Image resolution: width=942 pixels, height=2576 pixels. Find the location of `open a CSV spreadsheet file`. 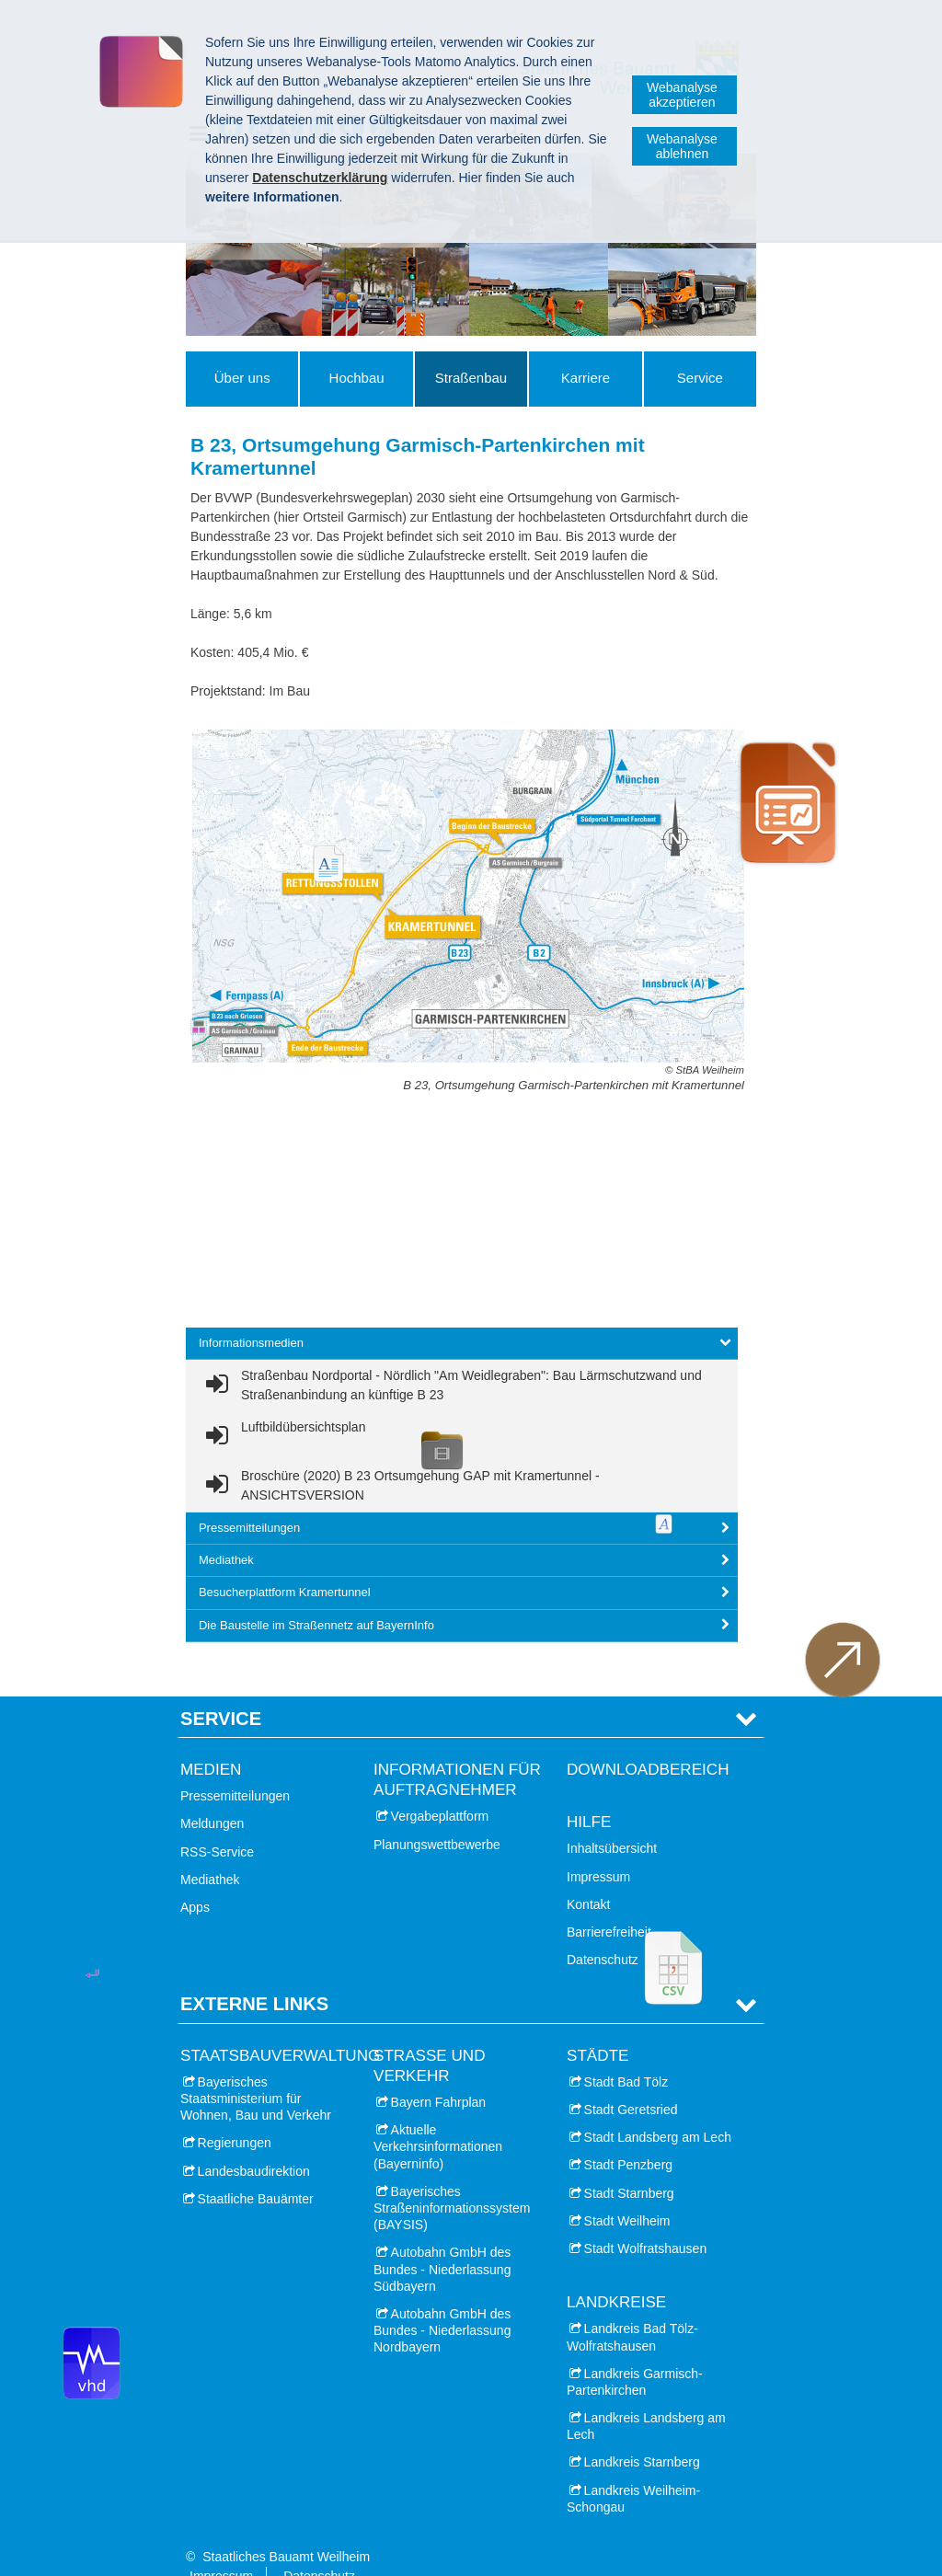

open a CSV spreadsheet file is located at coordinates (673, 1968).